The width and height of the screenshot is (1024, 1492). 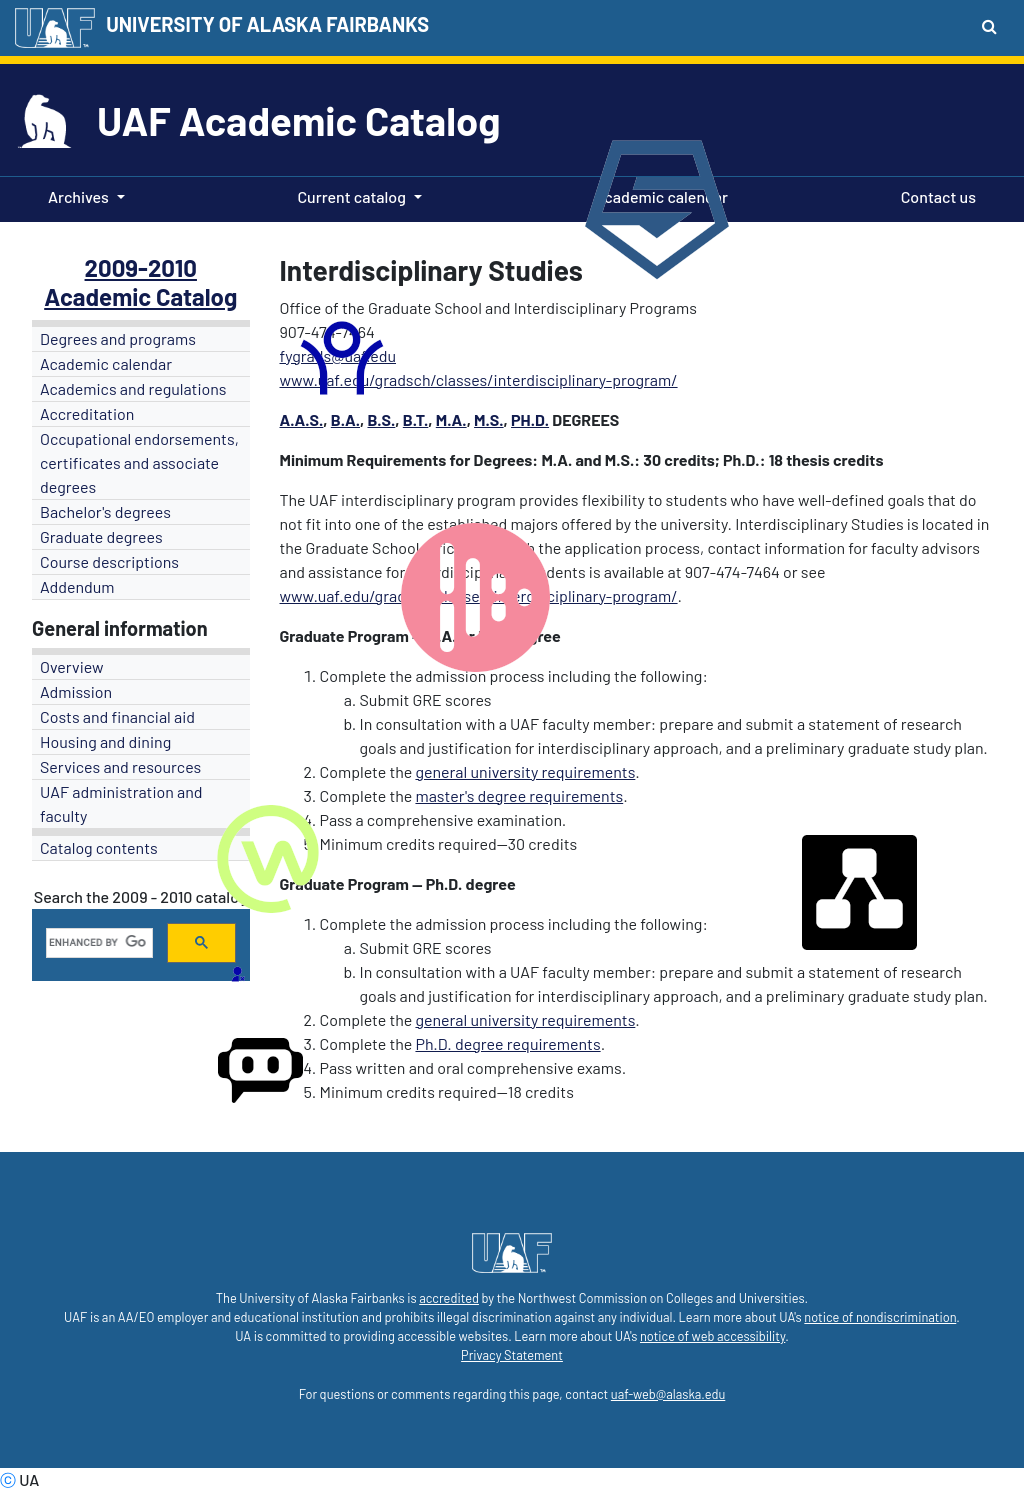 I want to click on sifive company logo, so click(x=657, y=210).